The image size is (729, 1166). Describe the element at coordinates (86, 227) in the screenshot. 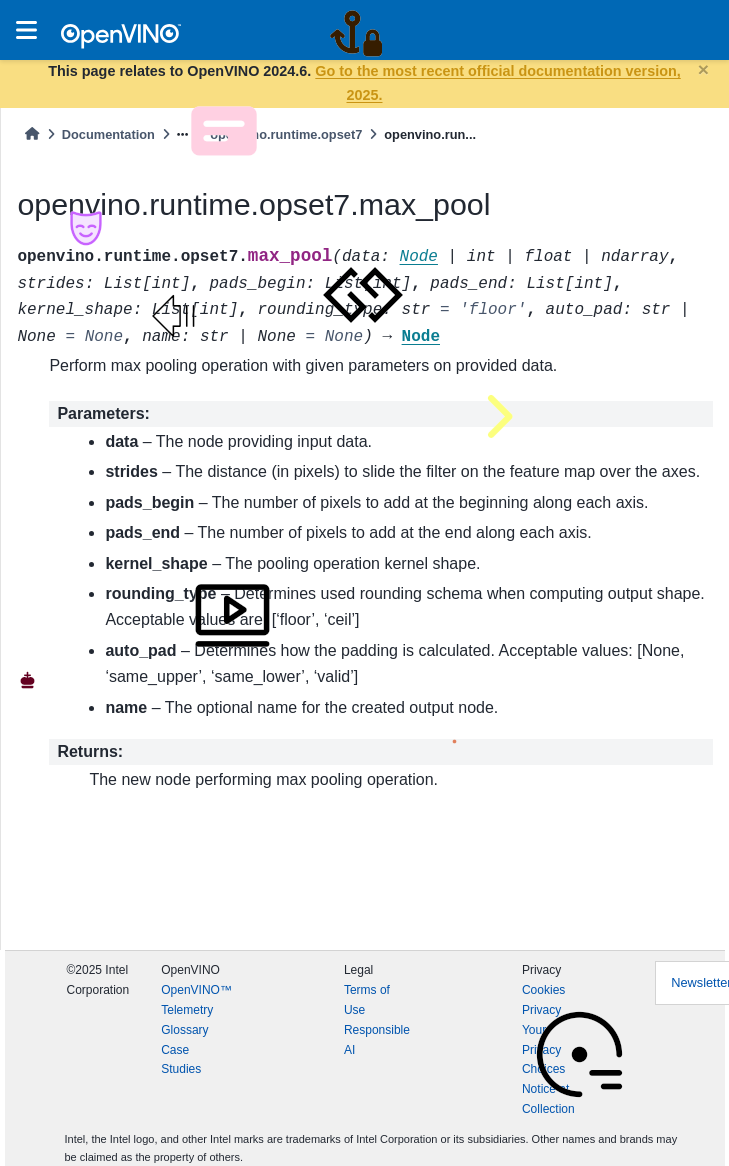

I see `theater or entertainment category` at that location.